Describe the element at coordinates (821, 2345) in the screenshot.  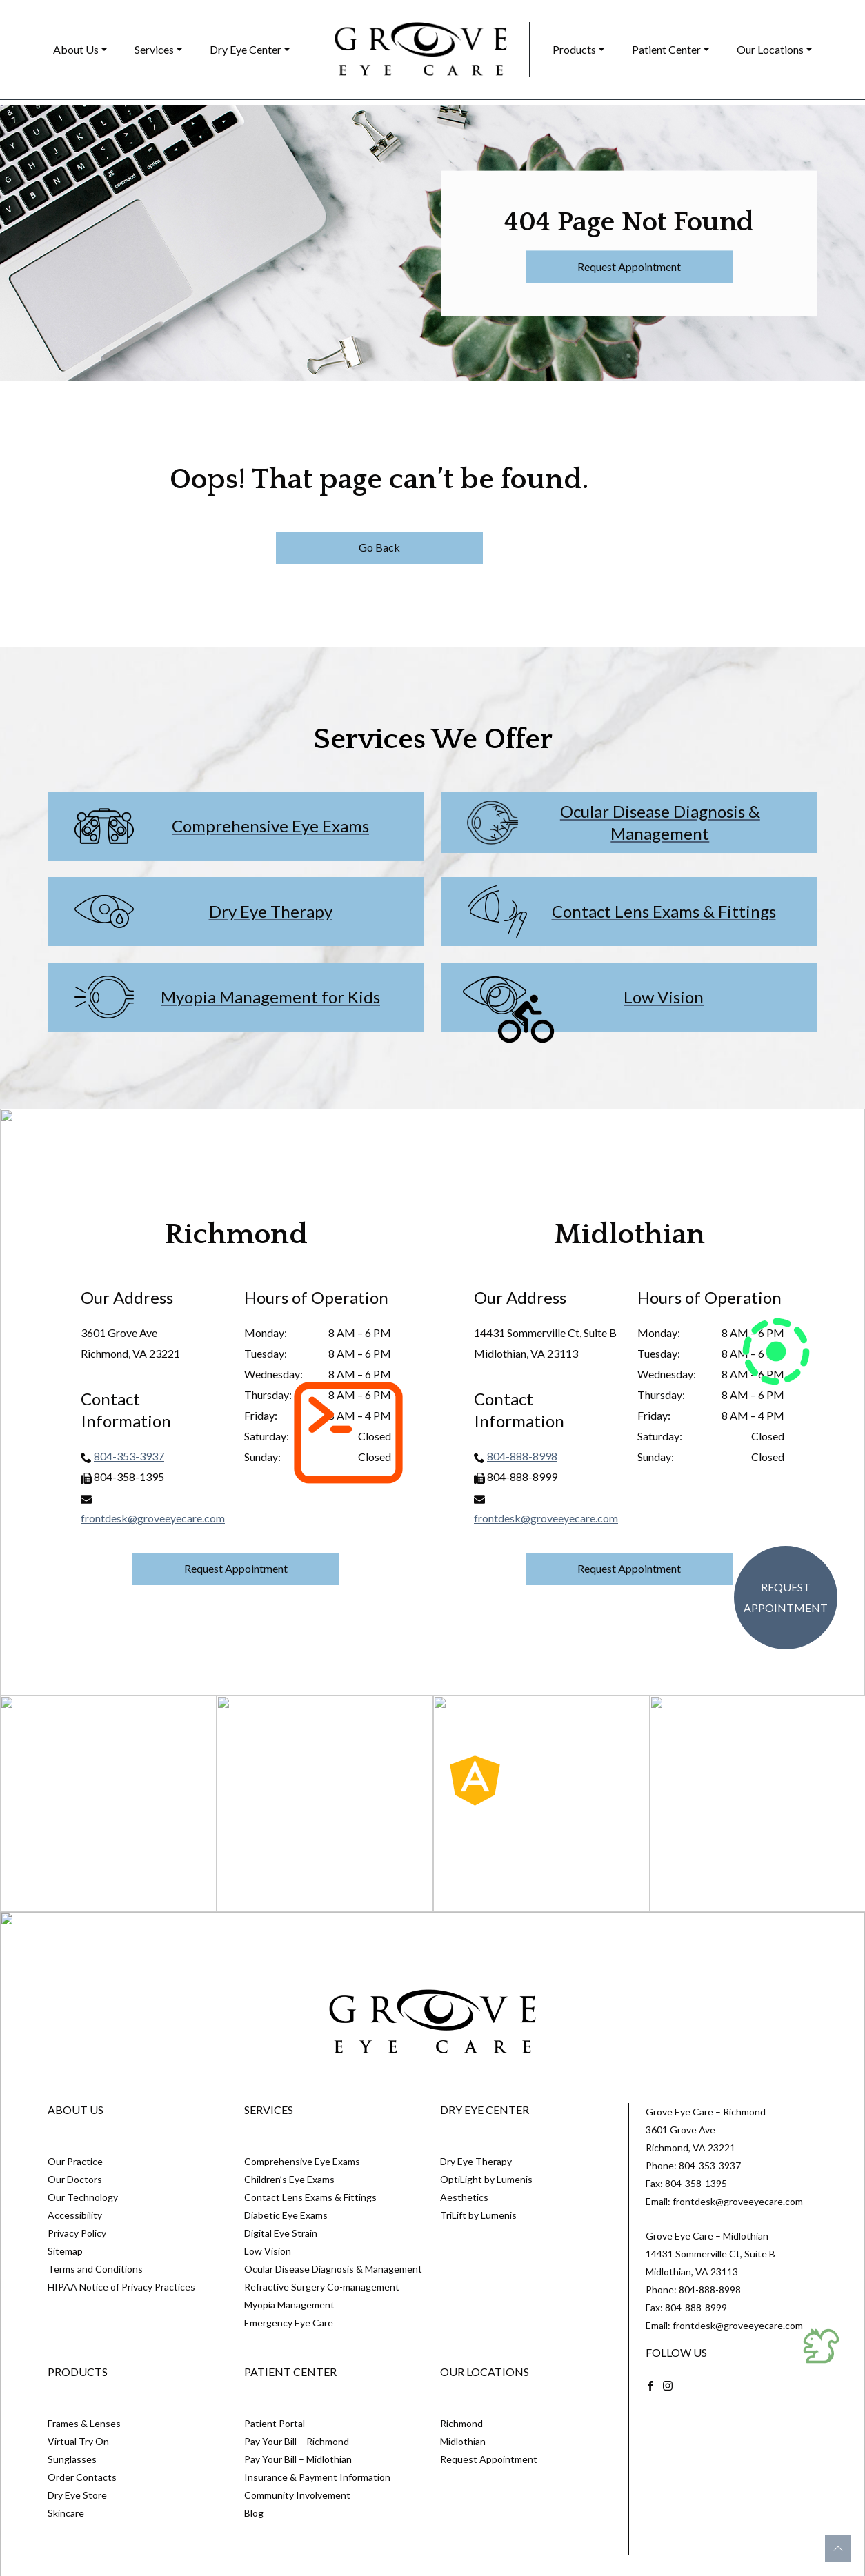
I see `access squirrel version control settings` at that location.